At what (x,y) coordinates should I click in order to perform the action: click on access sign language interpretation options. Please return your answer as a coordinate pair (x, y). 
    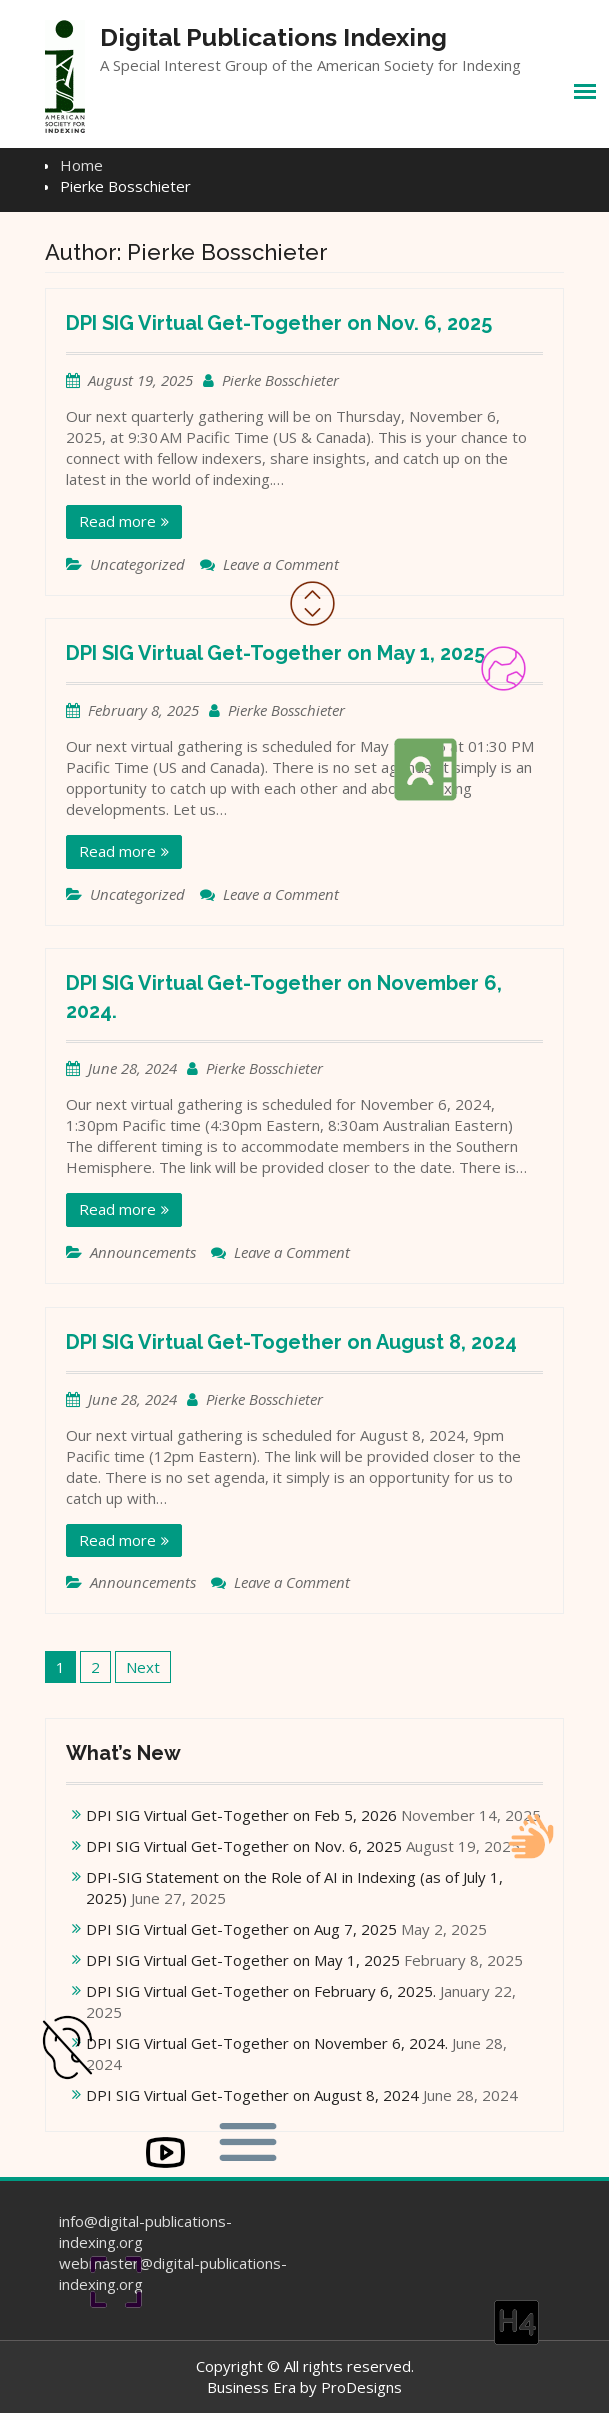
    Looking at the image, I should click on (531, 1836).